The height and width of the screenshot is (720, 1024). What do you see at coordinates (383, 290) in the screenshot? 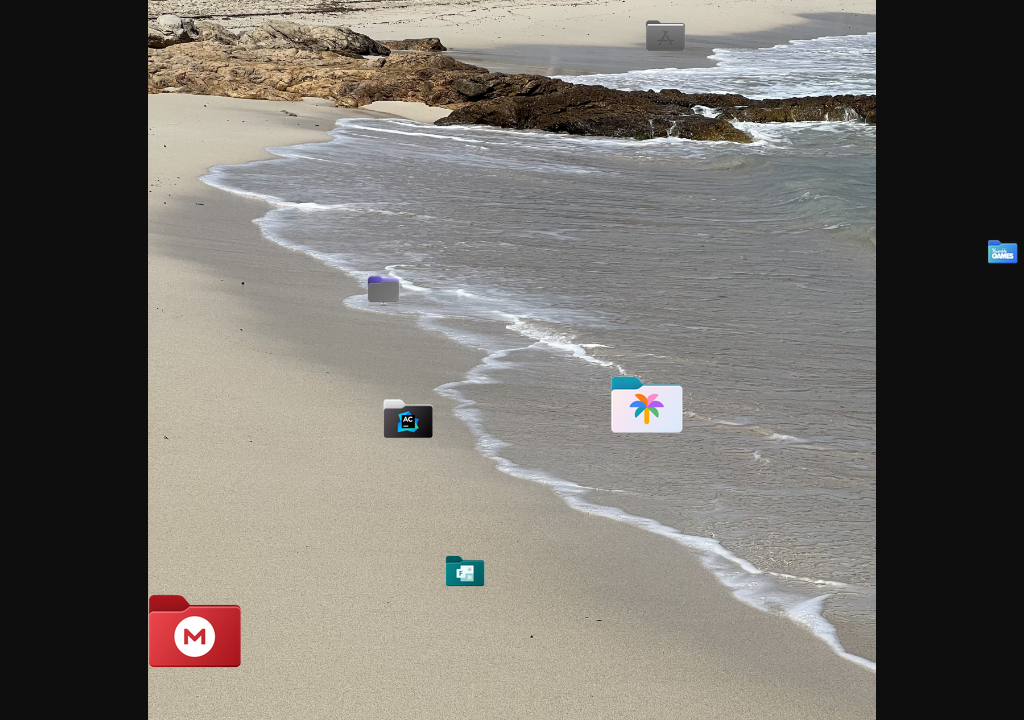
I see `access files stored on a remote server or network location` at bounding box center [383, 290].